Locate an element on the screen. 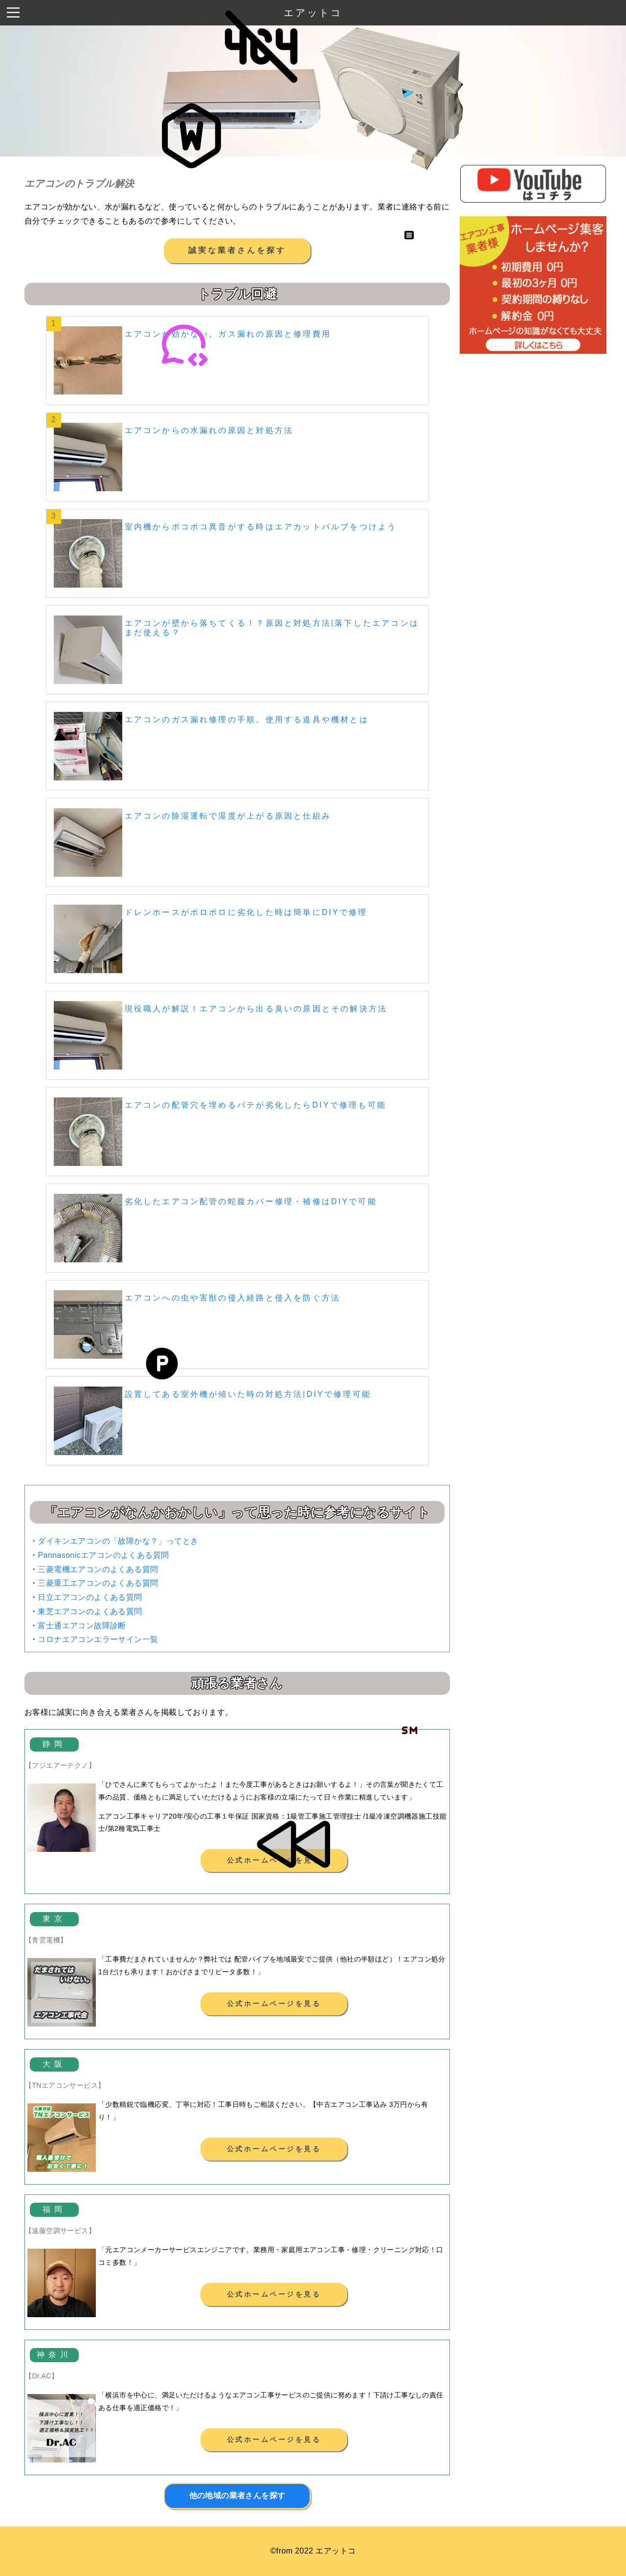 The height and width of the screenshot is (2576, 626). indicates a service mark designation is located at coordinates (409, 1730).